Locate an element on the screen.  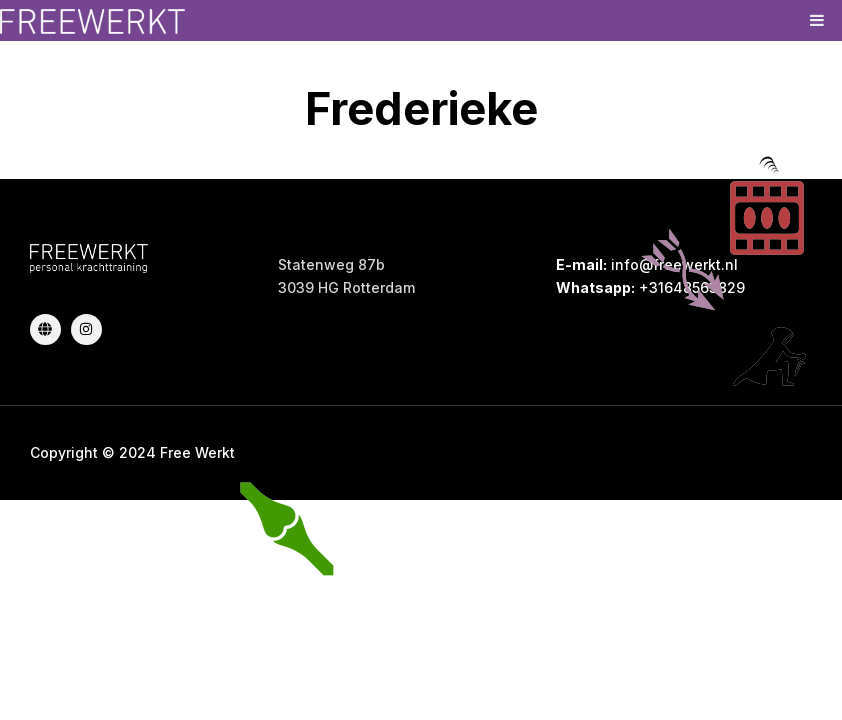
view video or film content is located at coordinates (767, 218).